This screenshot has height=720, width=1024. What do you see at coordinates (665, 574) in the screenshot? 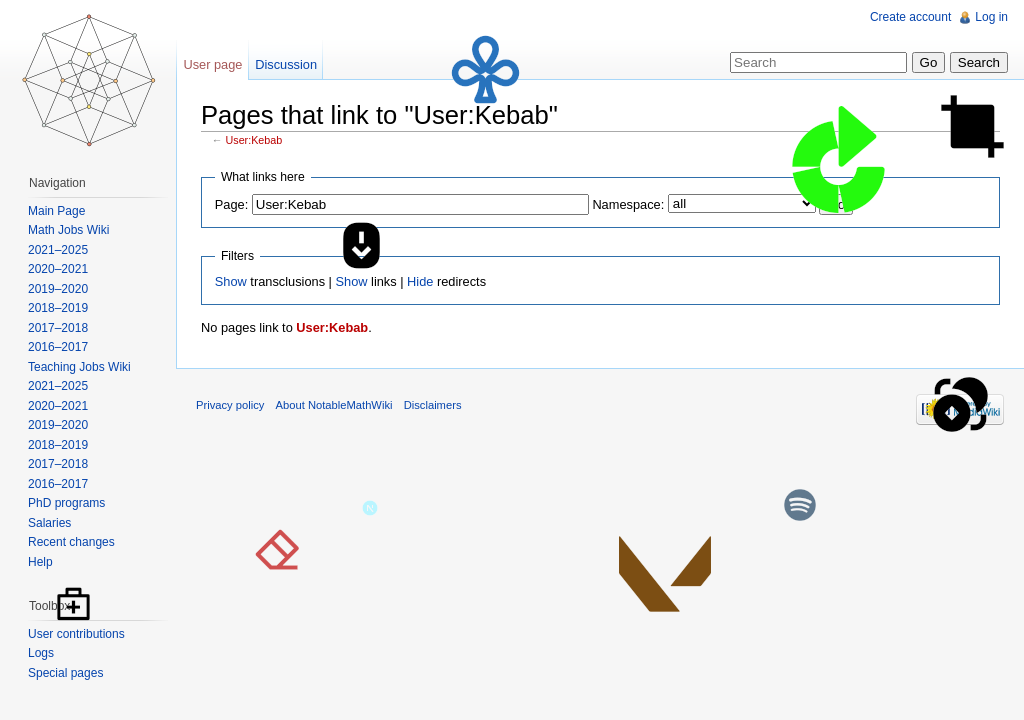
I see `launch valorant game` at bounding box center [665, 574].